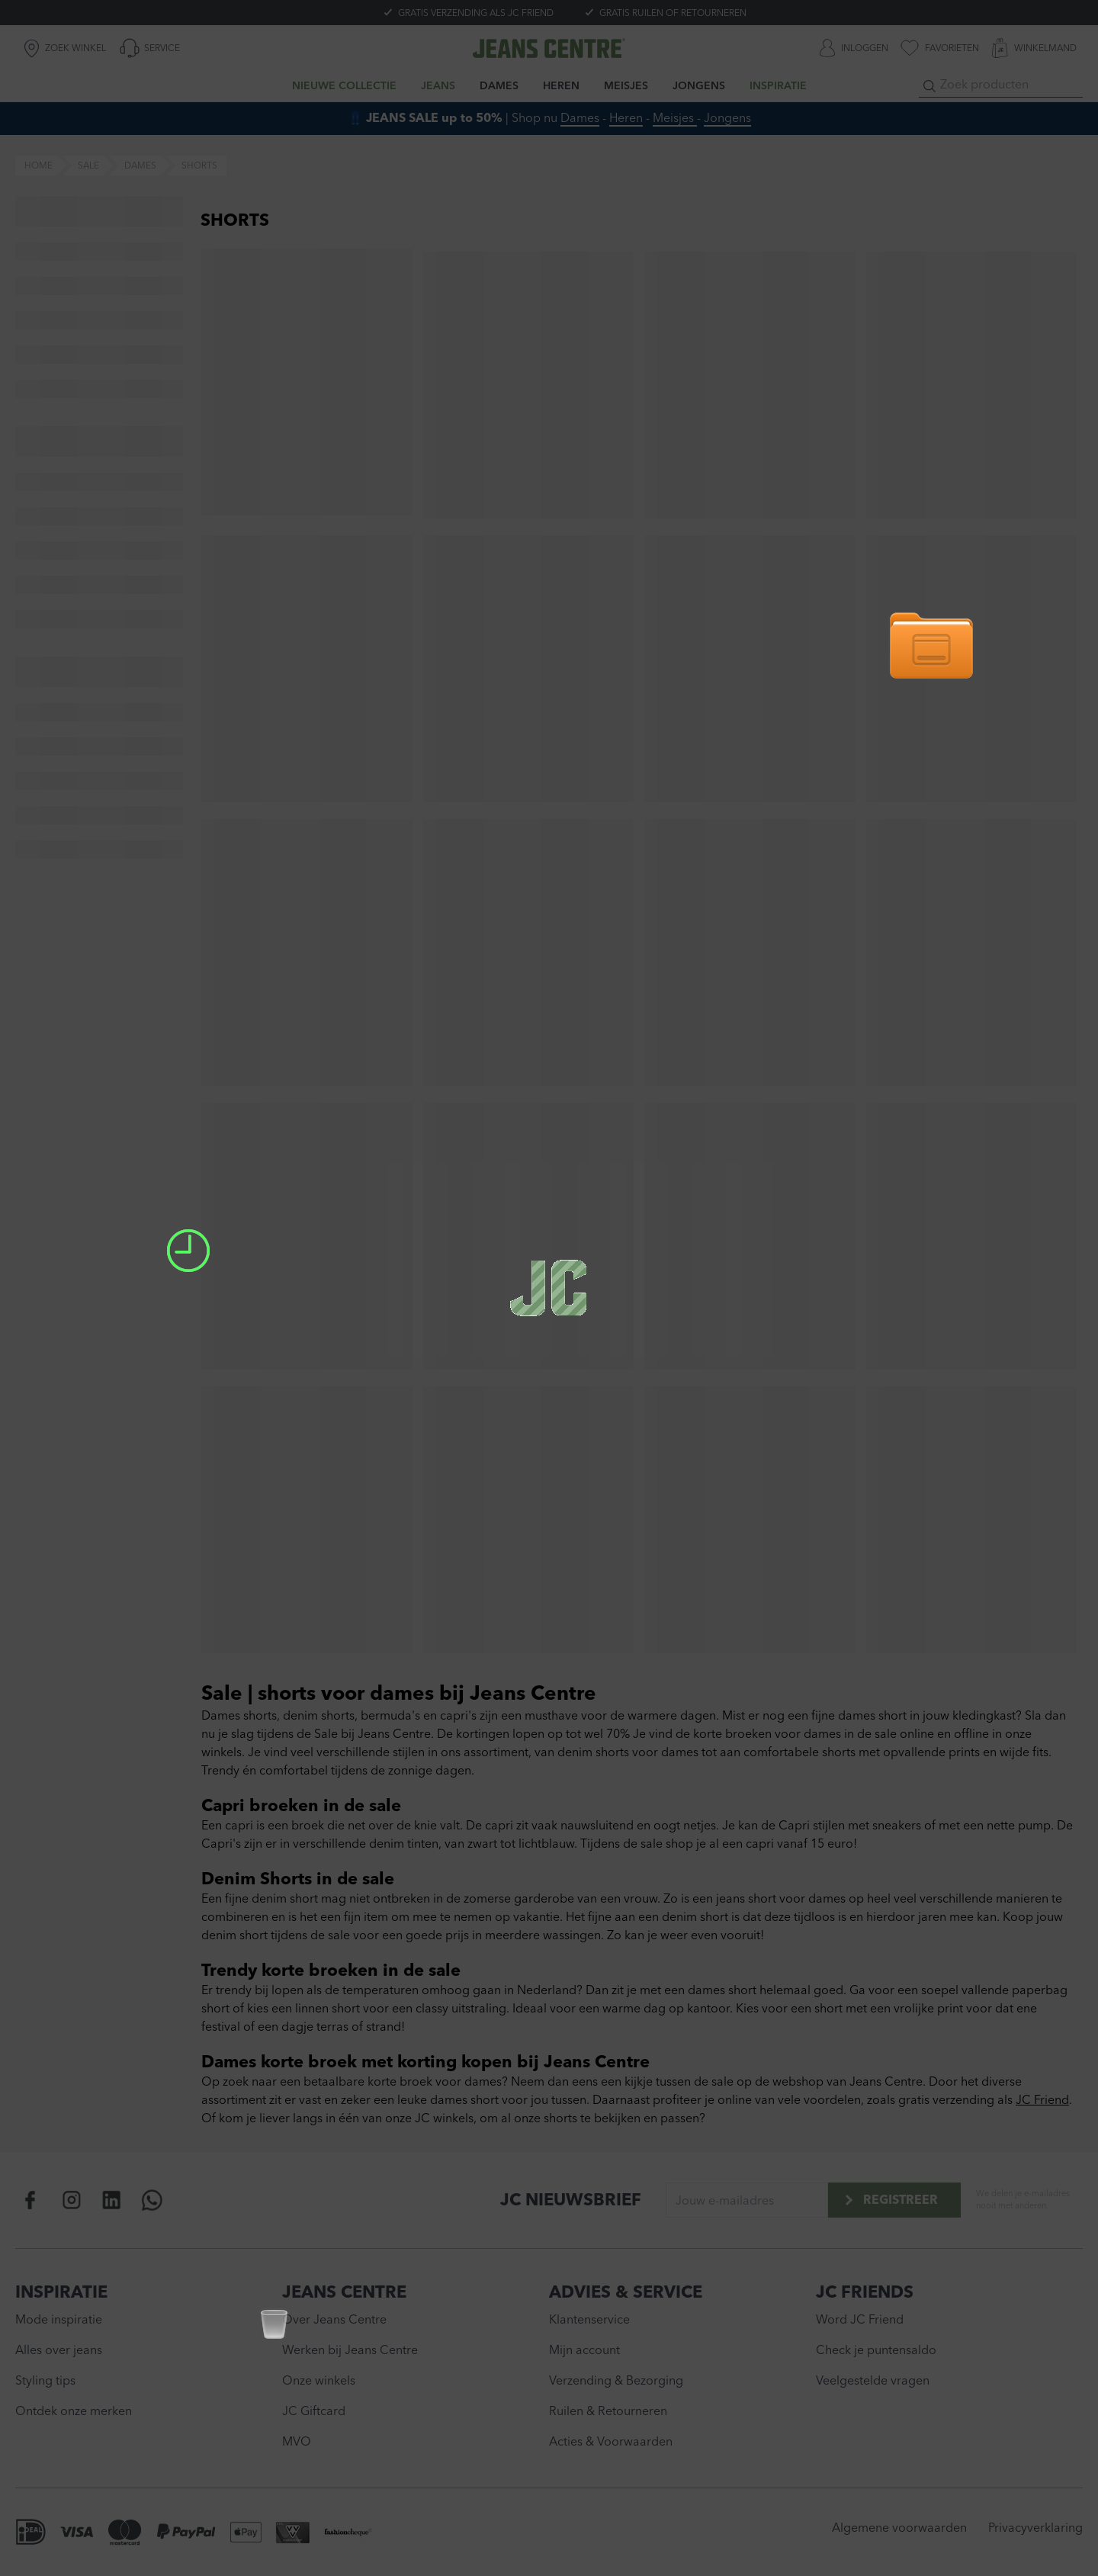 This screenshot has width=1098, height=2576. I want to click on empty trash bin with no items to delete, so click(274, 2324).